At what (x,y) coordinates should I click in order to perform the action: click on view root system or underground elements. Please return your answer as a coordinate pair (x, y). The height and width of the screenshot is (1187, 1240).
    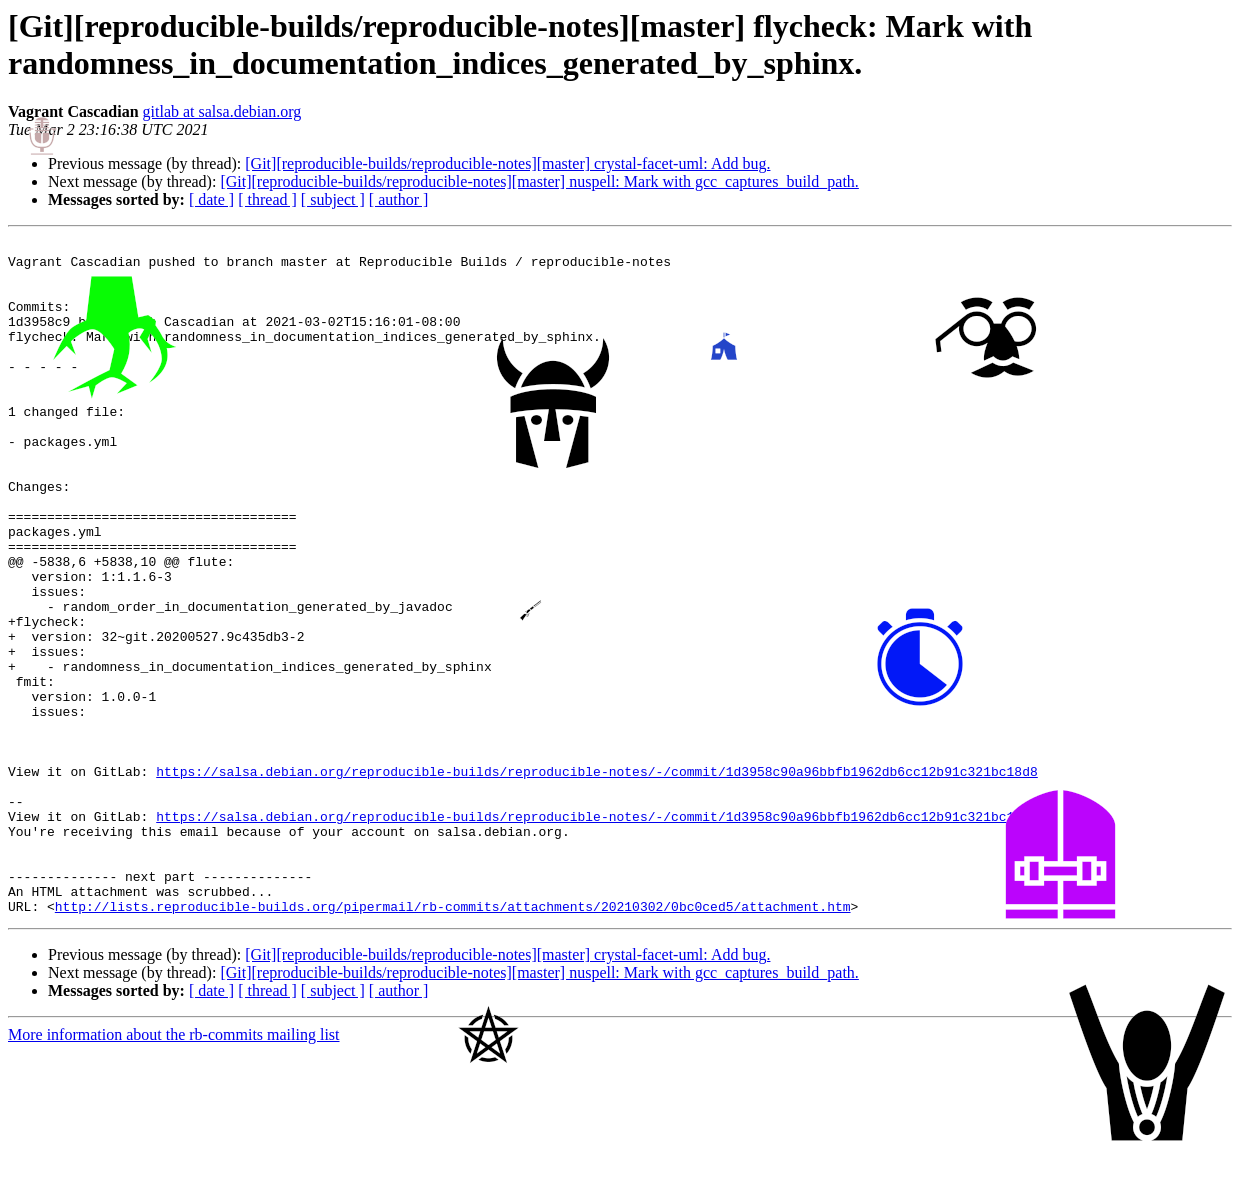
    Looking at the image, I should click on (114, 337).